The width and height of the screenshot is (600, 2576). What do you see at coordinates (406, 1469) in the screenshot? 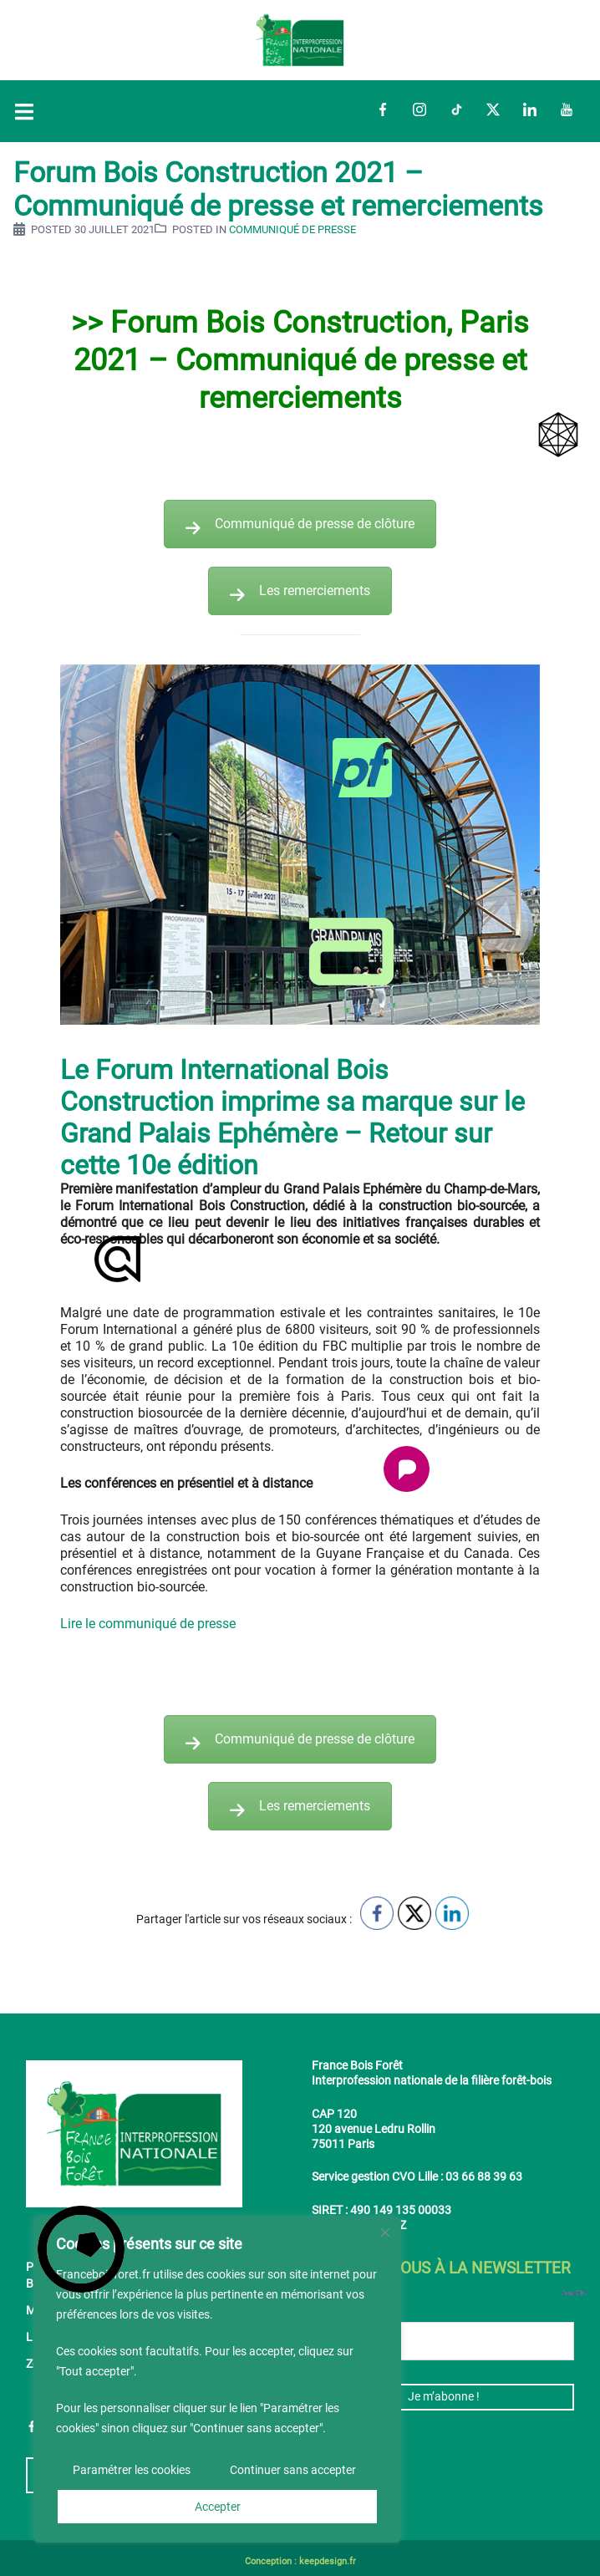
I see `open the Pixelfed app` at bounding box center [406, 1469].